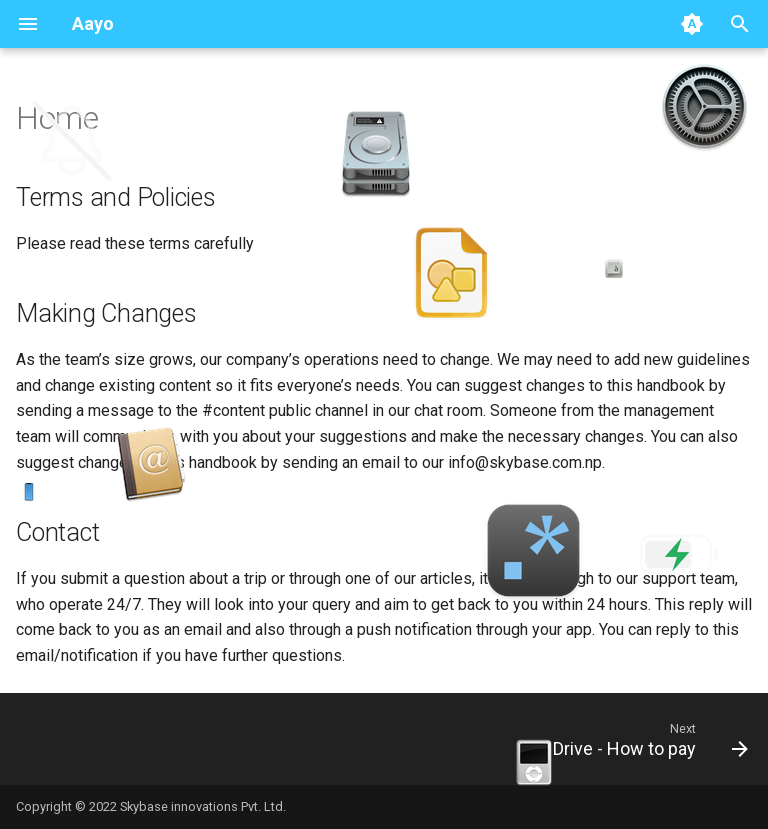 The width and height of the screenshot is (768, 829). Describe the element at coordinates (533, 550) in the screenshot. I see `open regexr app for testing regular expressions` at that location.